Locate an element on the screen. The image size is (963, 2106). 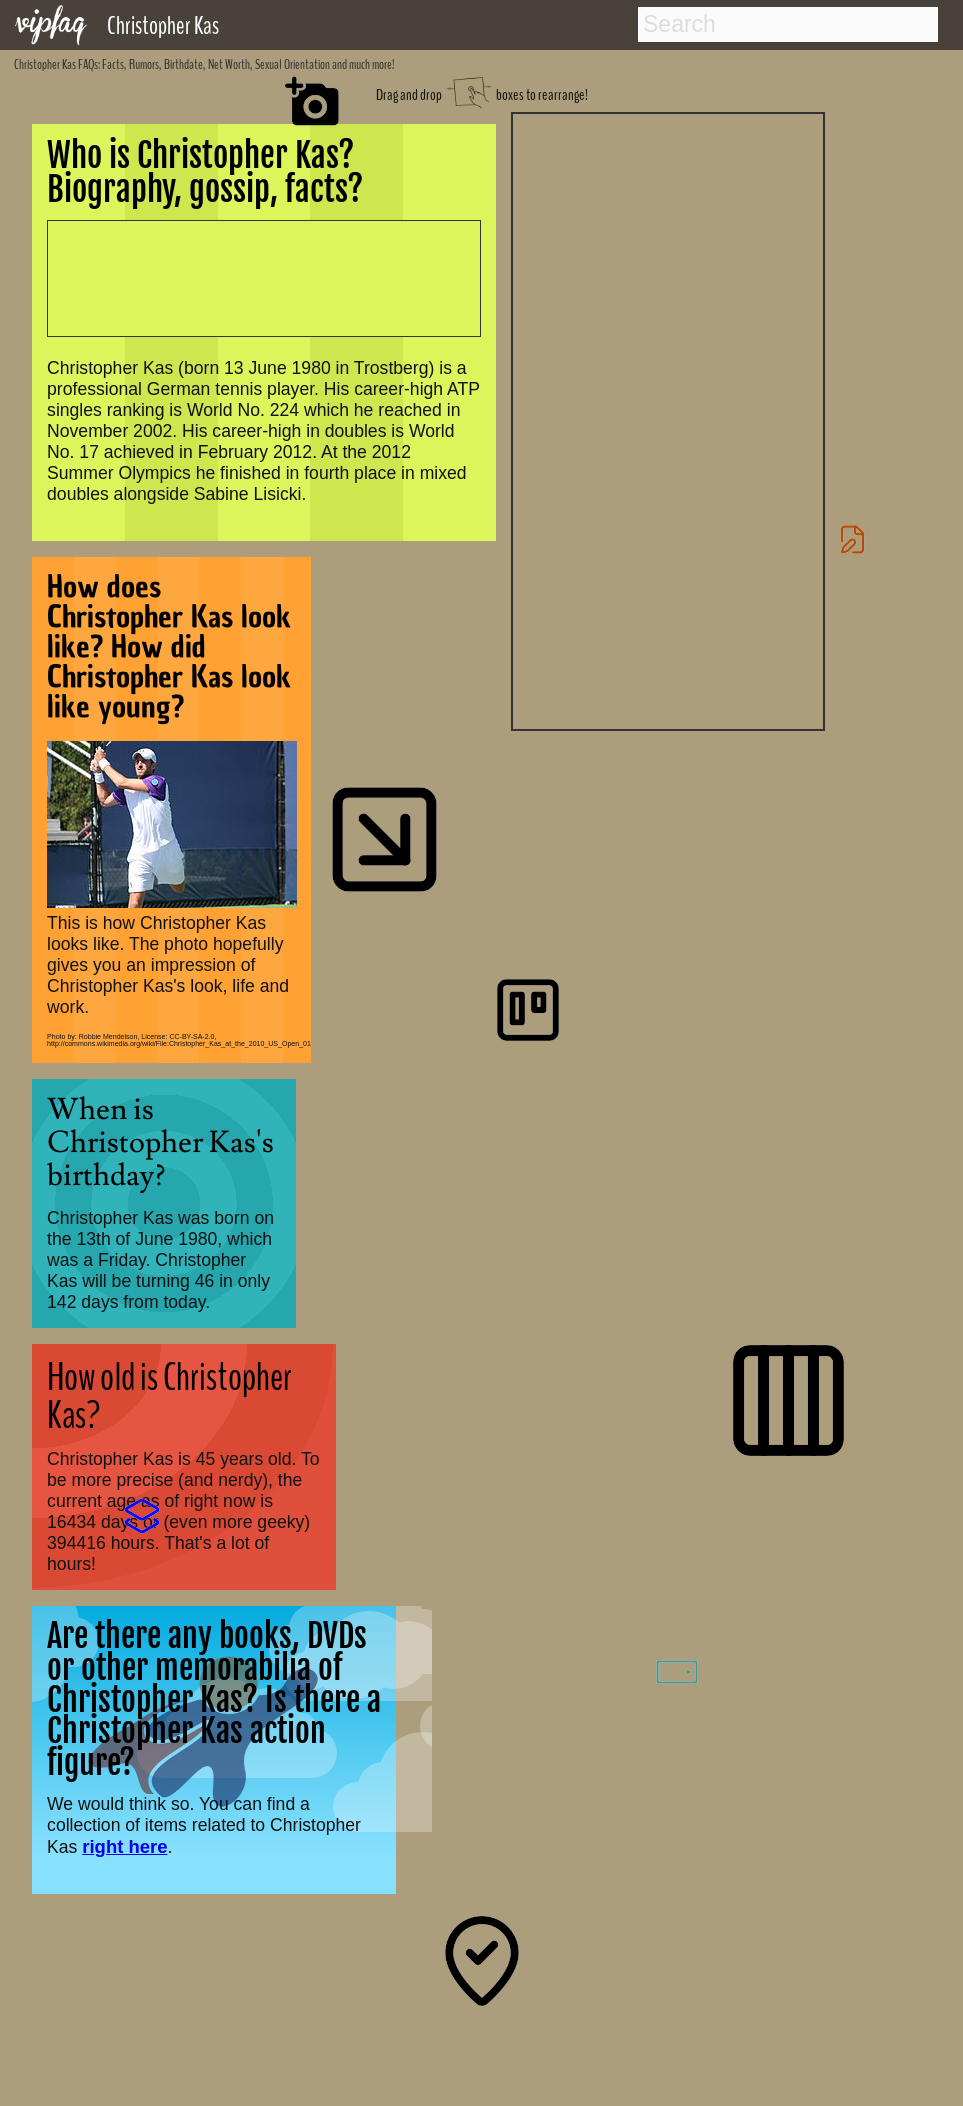
access storage or disk drive settings is located at coordinates (677, 1672).